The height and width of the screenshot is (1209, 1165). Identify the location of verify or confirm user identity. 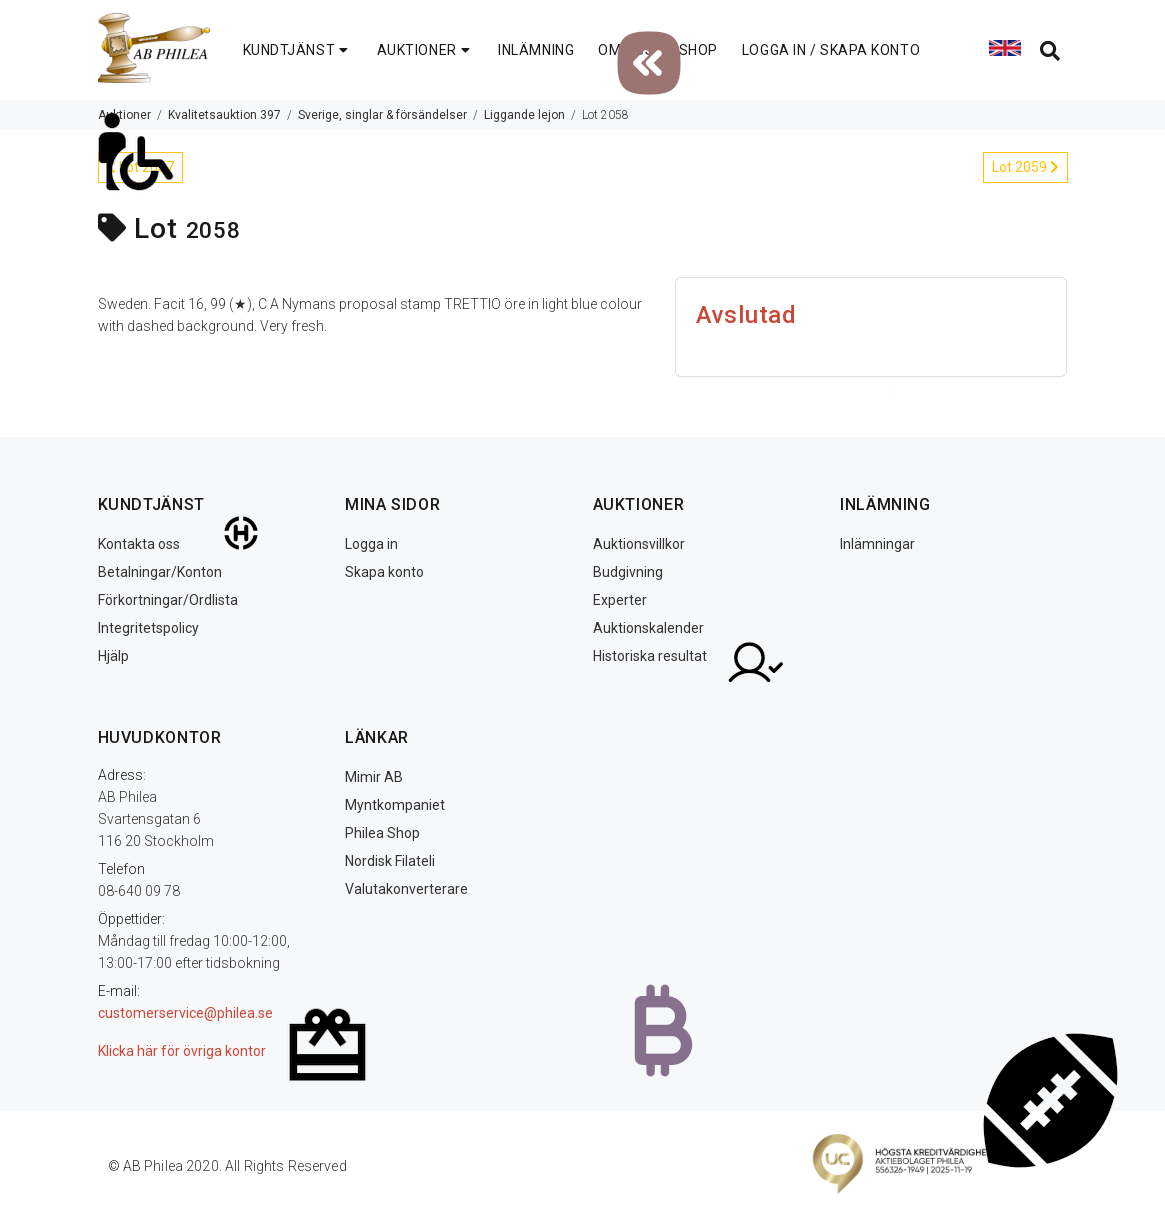
(754, 664).